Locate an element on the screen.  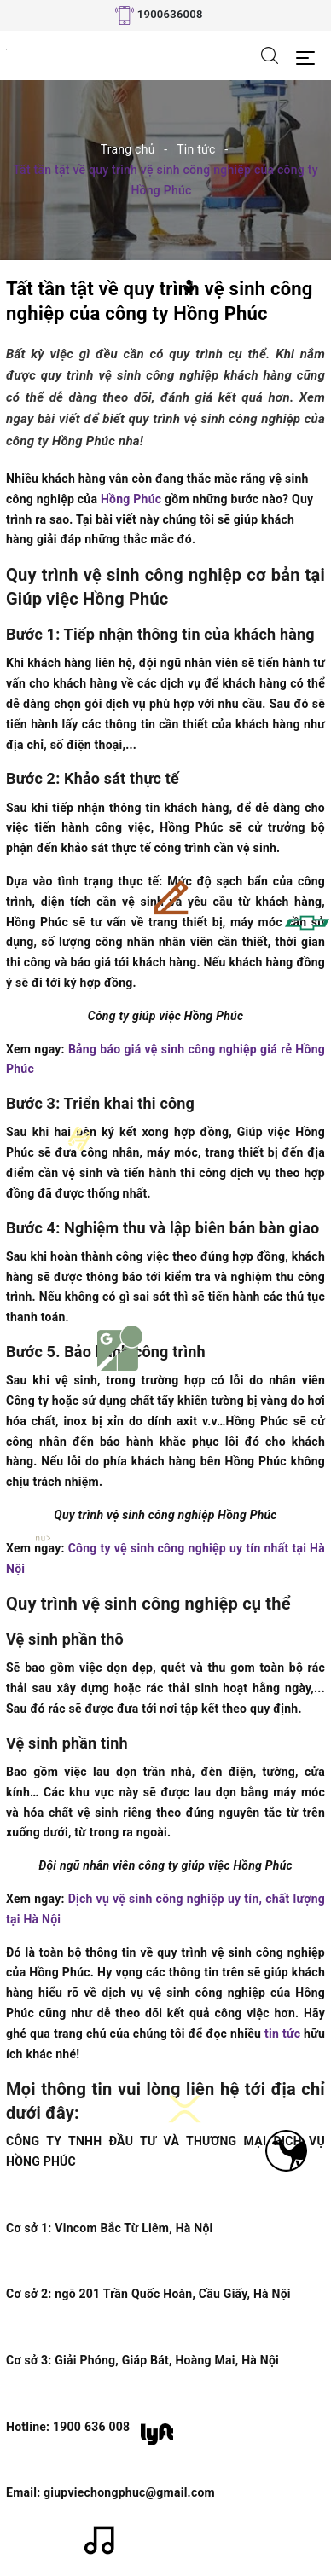
nushell application logo is located at coordinates (43, 1538).